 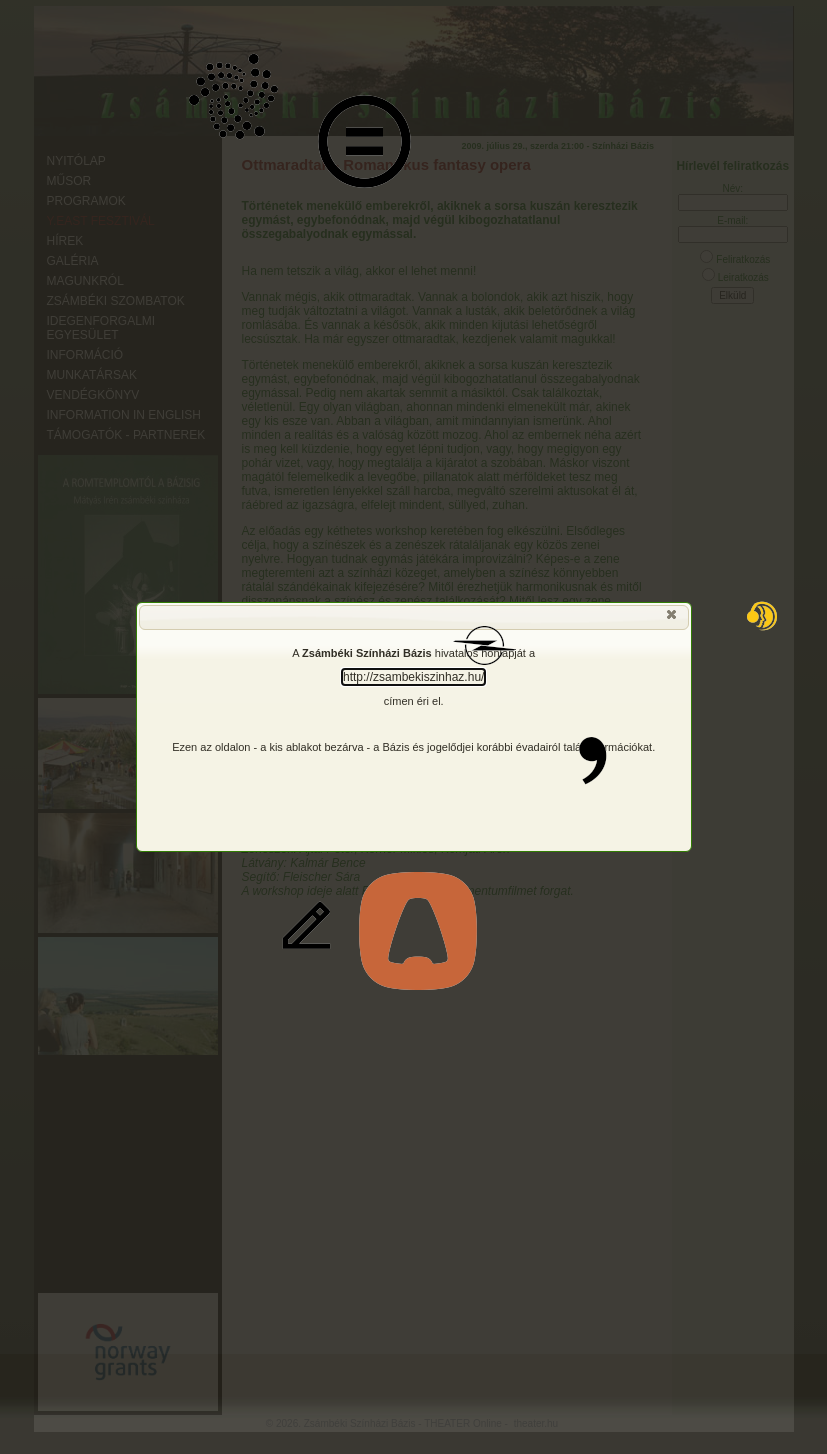 I want to click on insert a closing quotation mark, so click(x=592, y=759).